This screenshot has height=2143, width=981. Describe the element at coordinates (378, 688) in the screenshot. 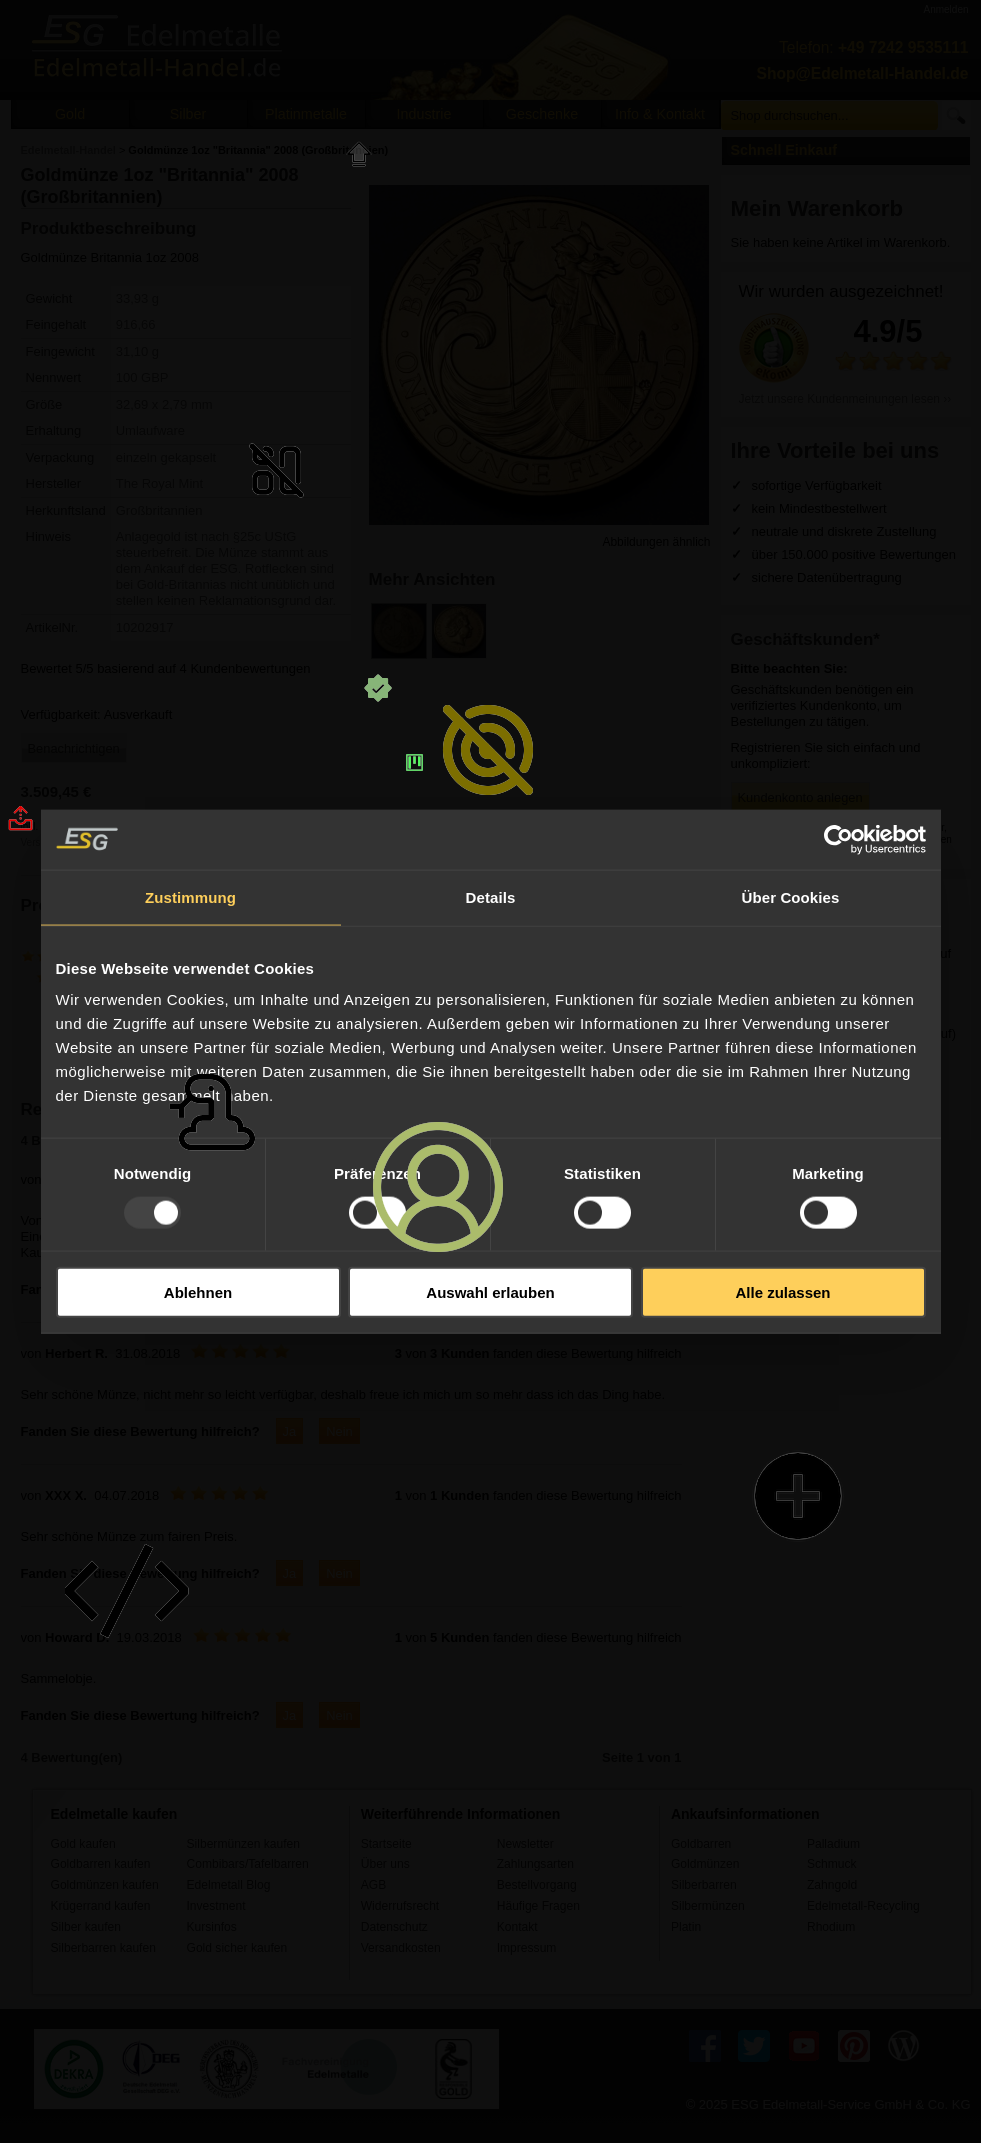

I see `indicates a verified or authenticated account` at that location.